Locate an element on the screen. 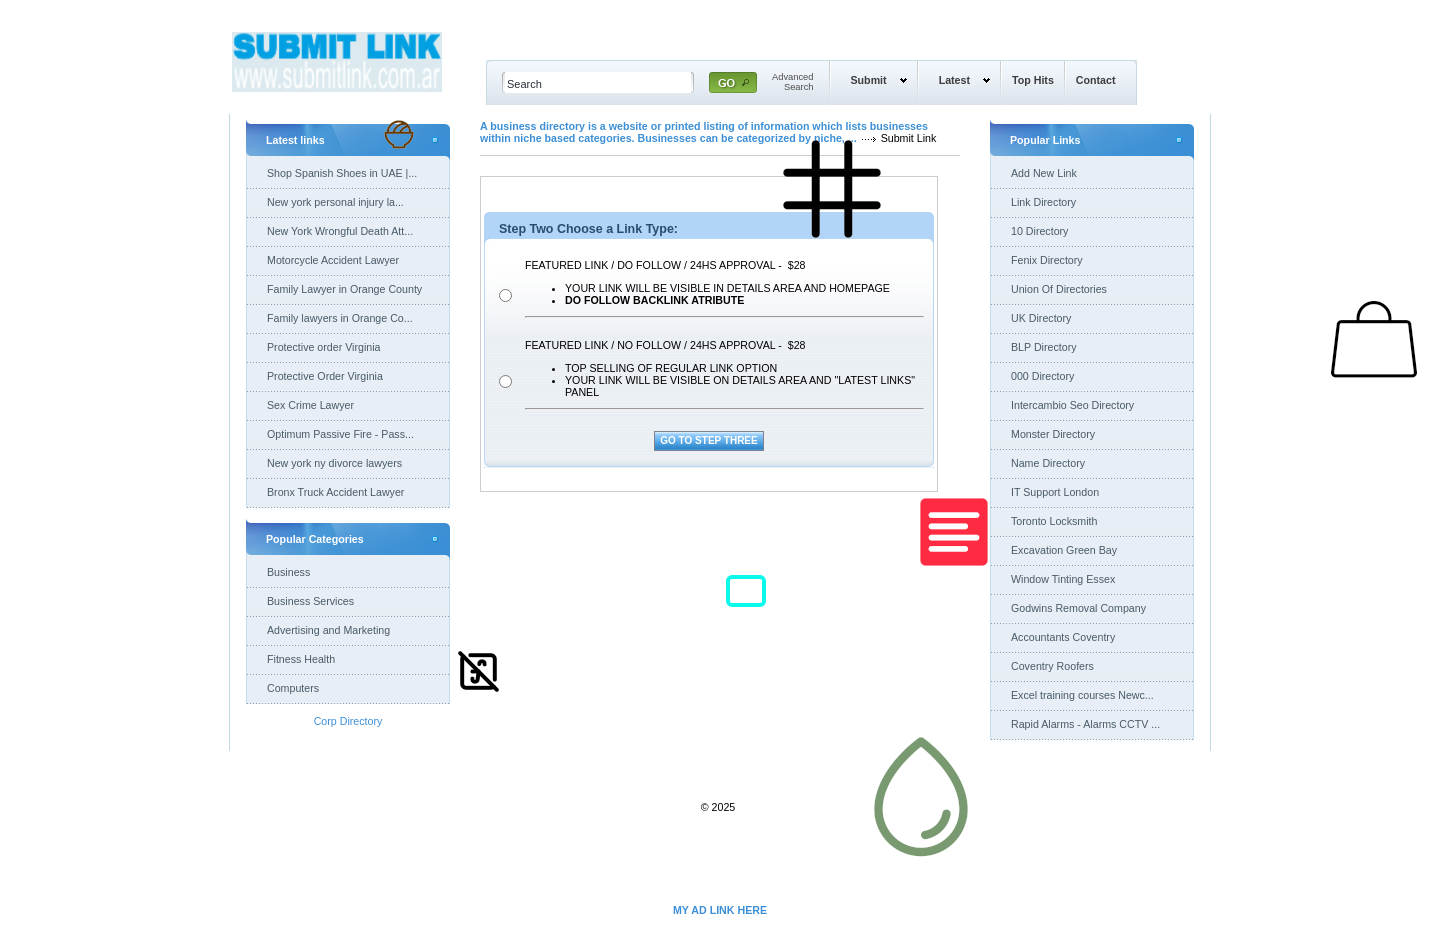 The width and height of the screenshot is (1440, 928). align text to the left is located at coordinates (954, 532).